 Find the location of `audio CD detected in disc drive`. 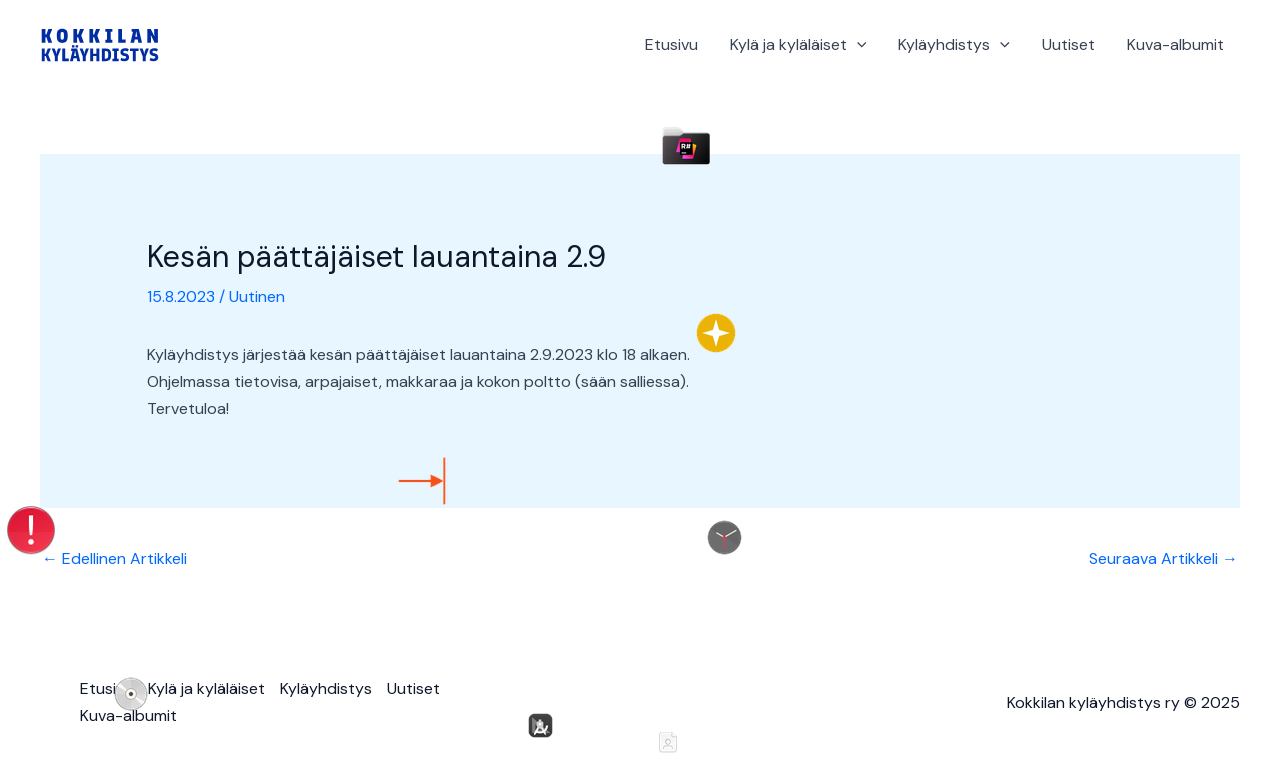

audio CD detected in disc drive is located at coordinates (131, 694).